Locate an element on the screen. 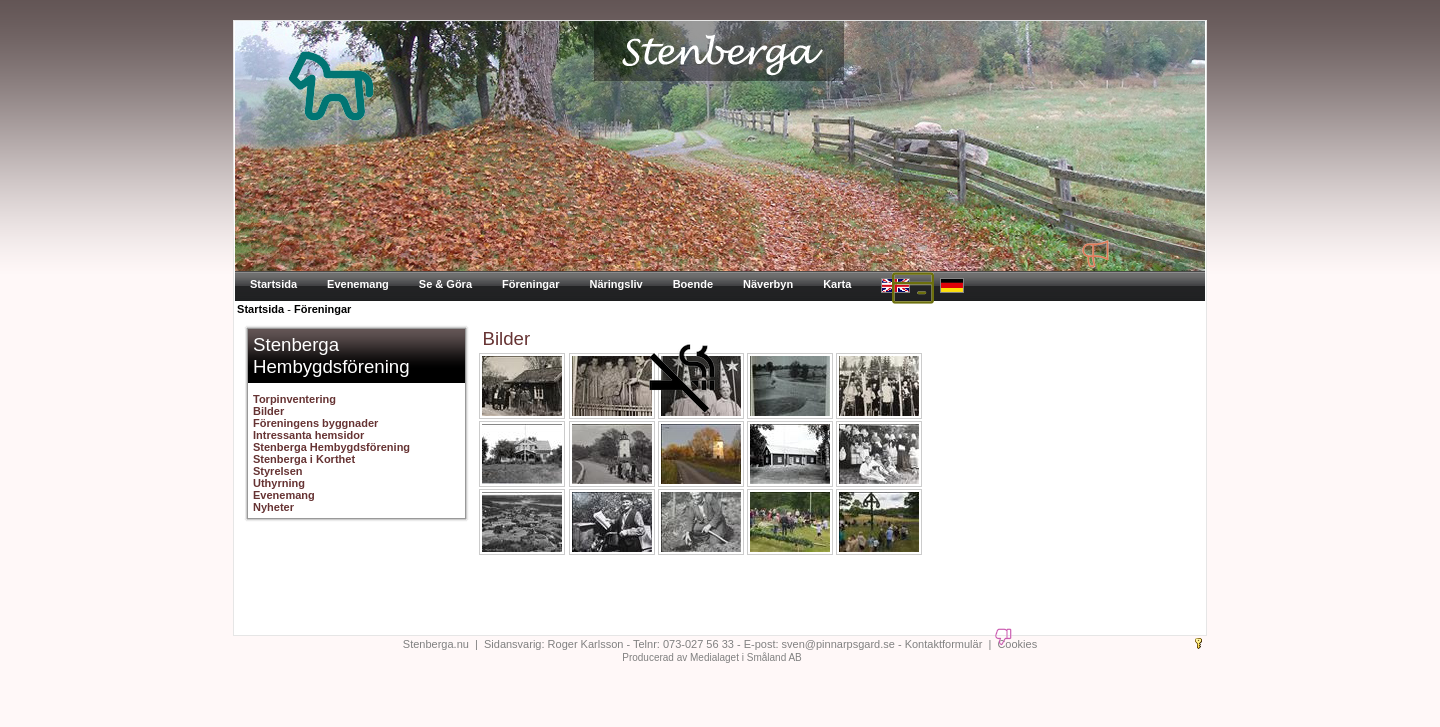 This screenshot has width=1440, height=727. indicates a smoke-free or no smoking area is located at coordinates (682, 377).